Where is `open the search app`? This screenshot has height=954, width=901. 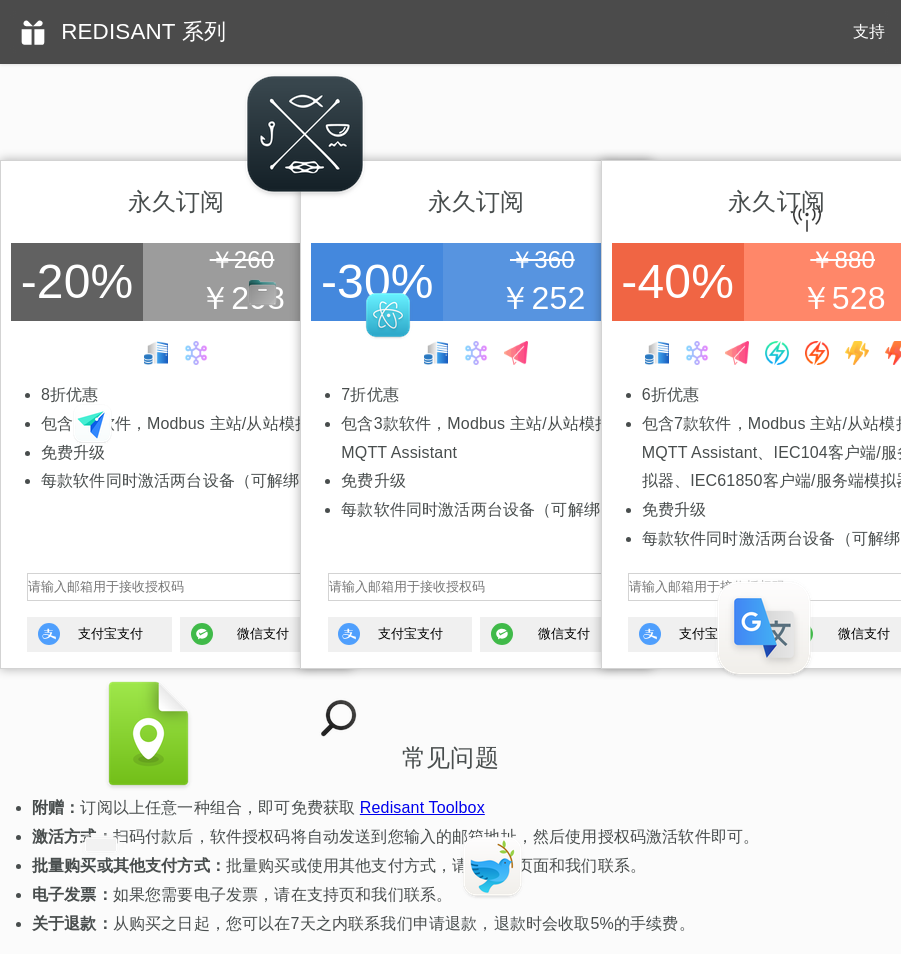 open the search app is located at coordinates (338, 717).